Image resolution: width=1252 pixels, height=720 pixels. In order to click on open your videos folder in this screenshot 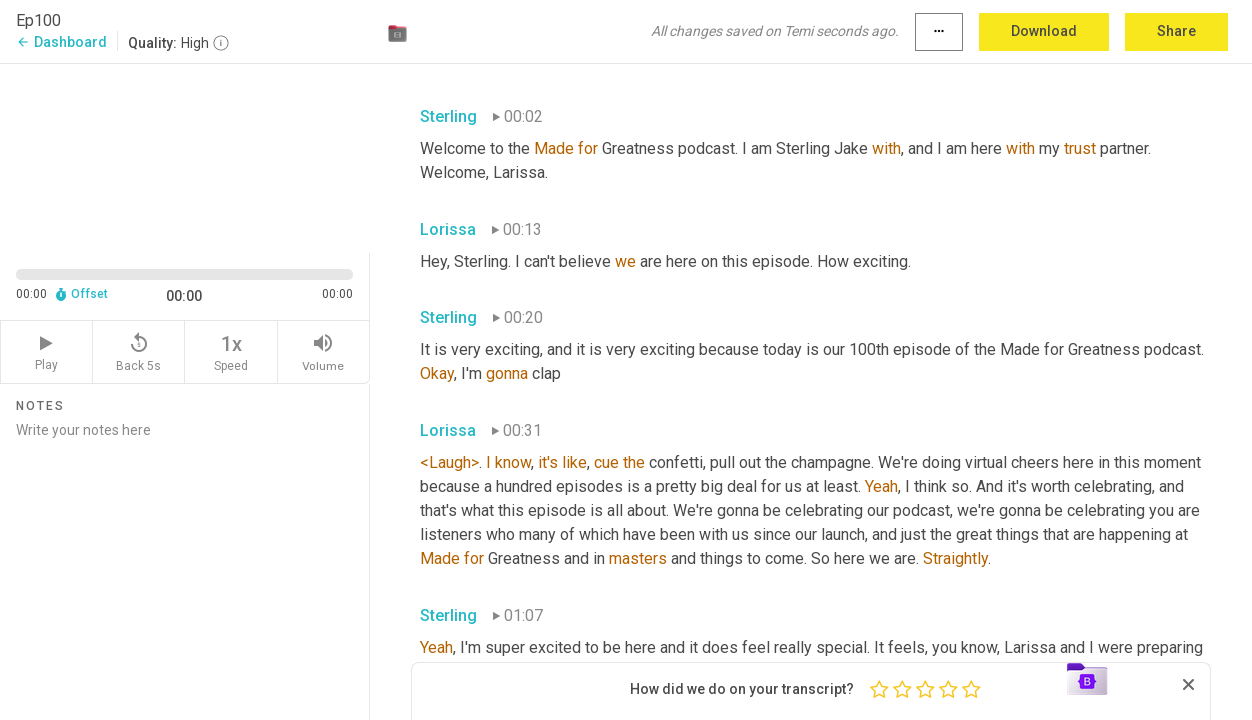, I will do `click(397, 33)`.